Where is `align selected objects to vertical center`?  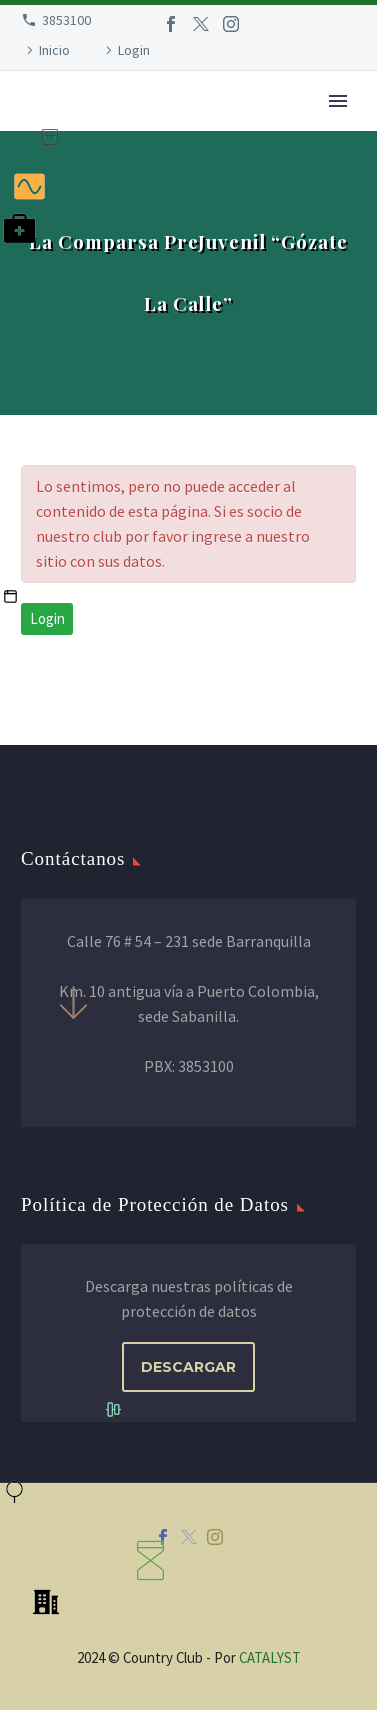
align selected objects to vertical center is located at coordinates (113, 1409).